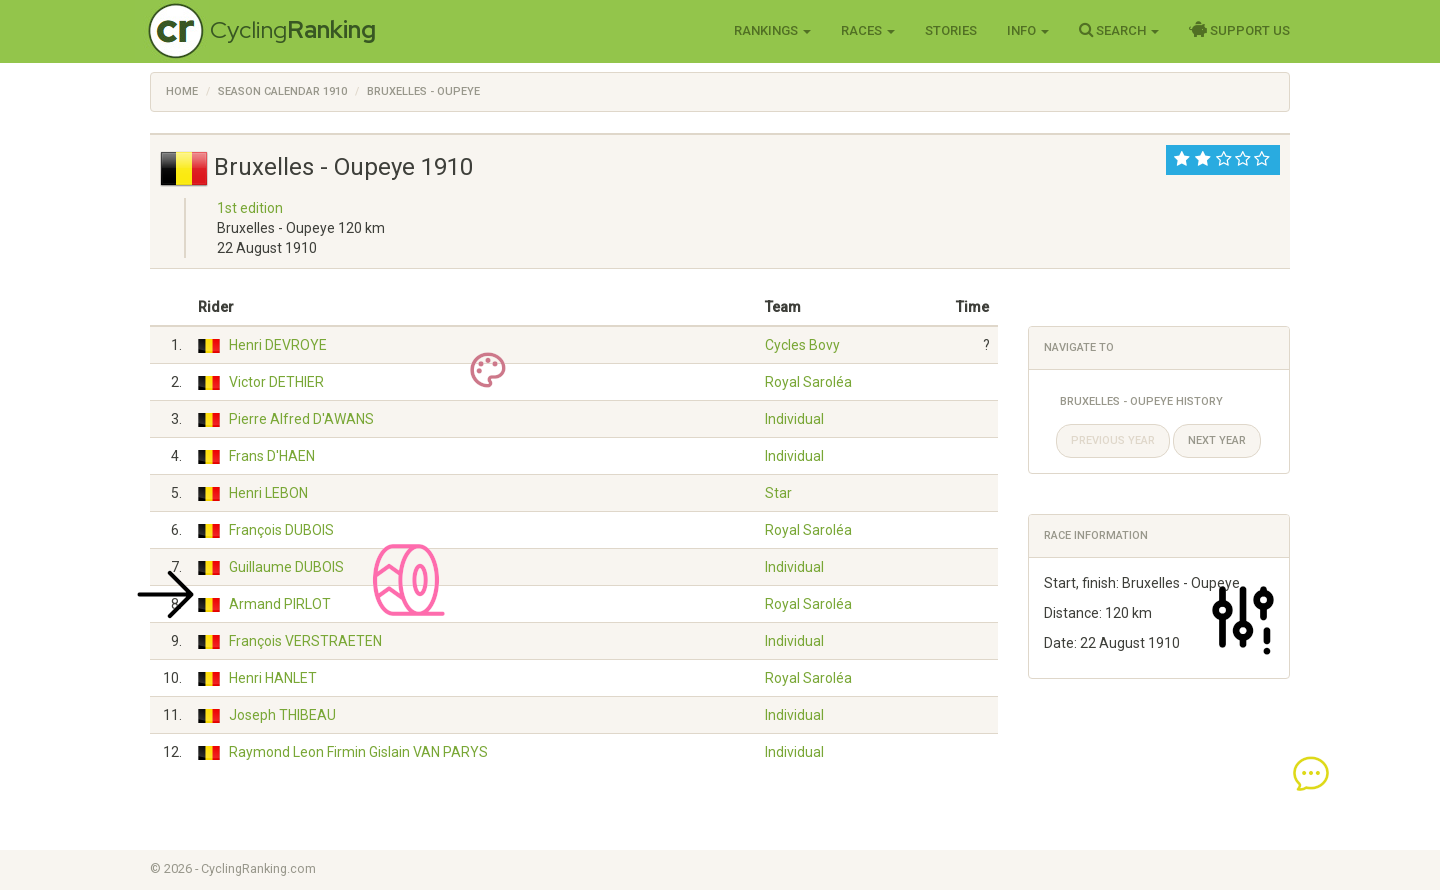 This screenshot has height=890, width=1440. I want to click on customize theme or color settings, so click(488, 370).